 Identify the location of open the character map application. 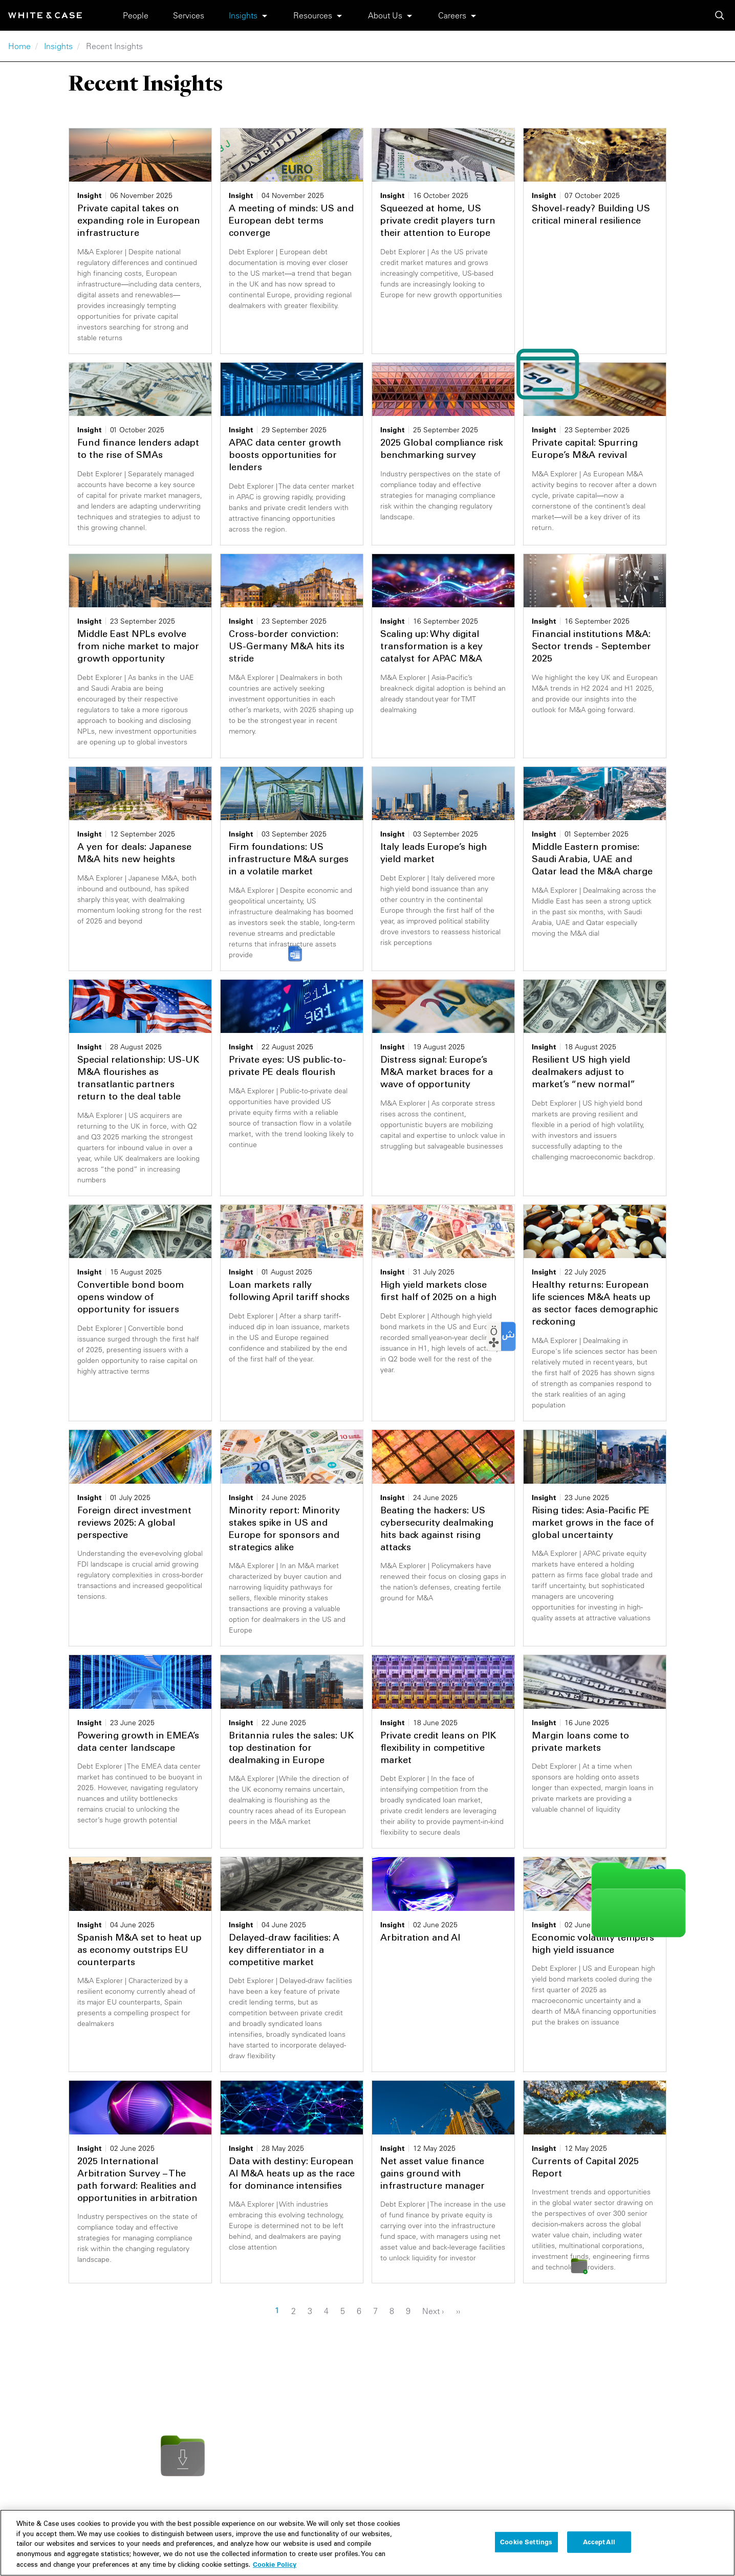
(501, 1336).